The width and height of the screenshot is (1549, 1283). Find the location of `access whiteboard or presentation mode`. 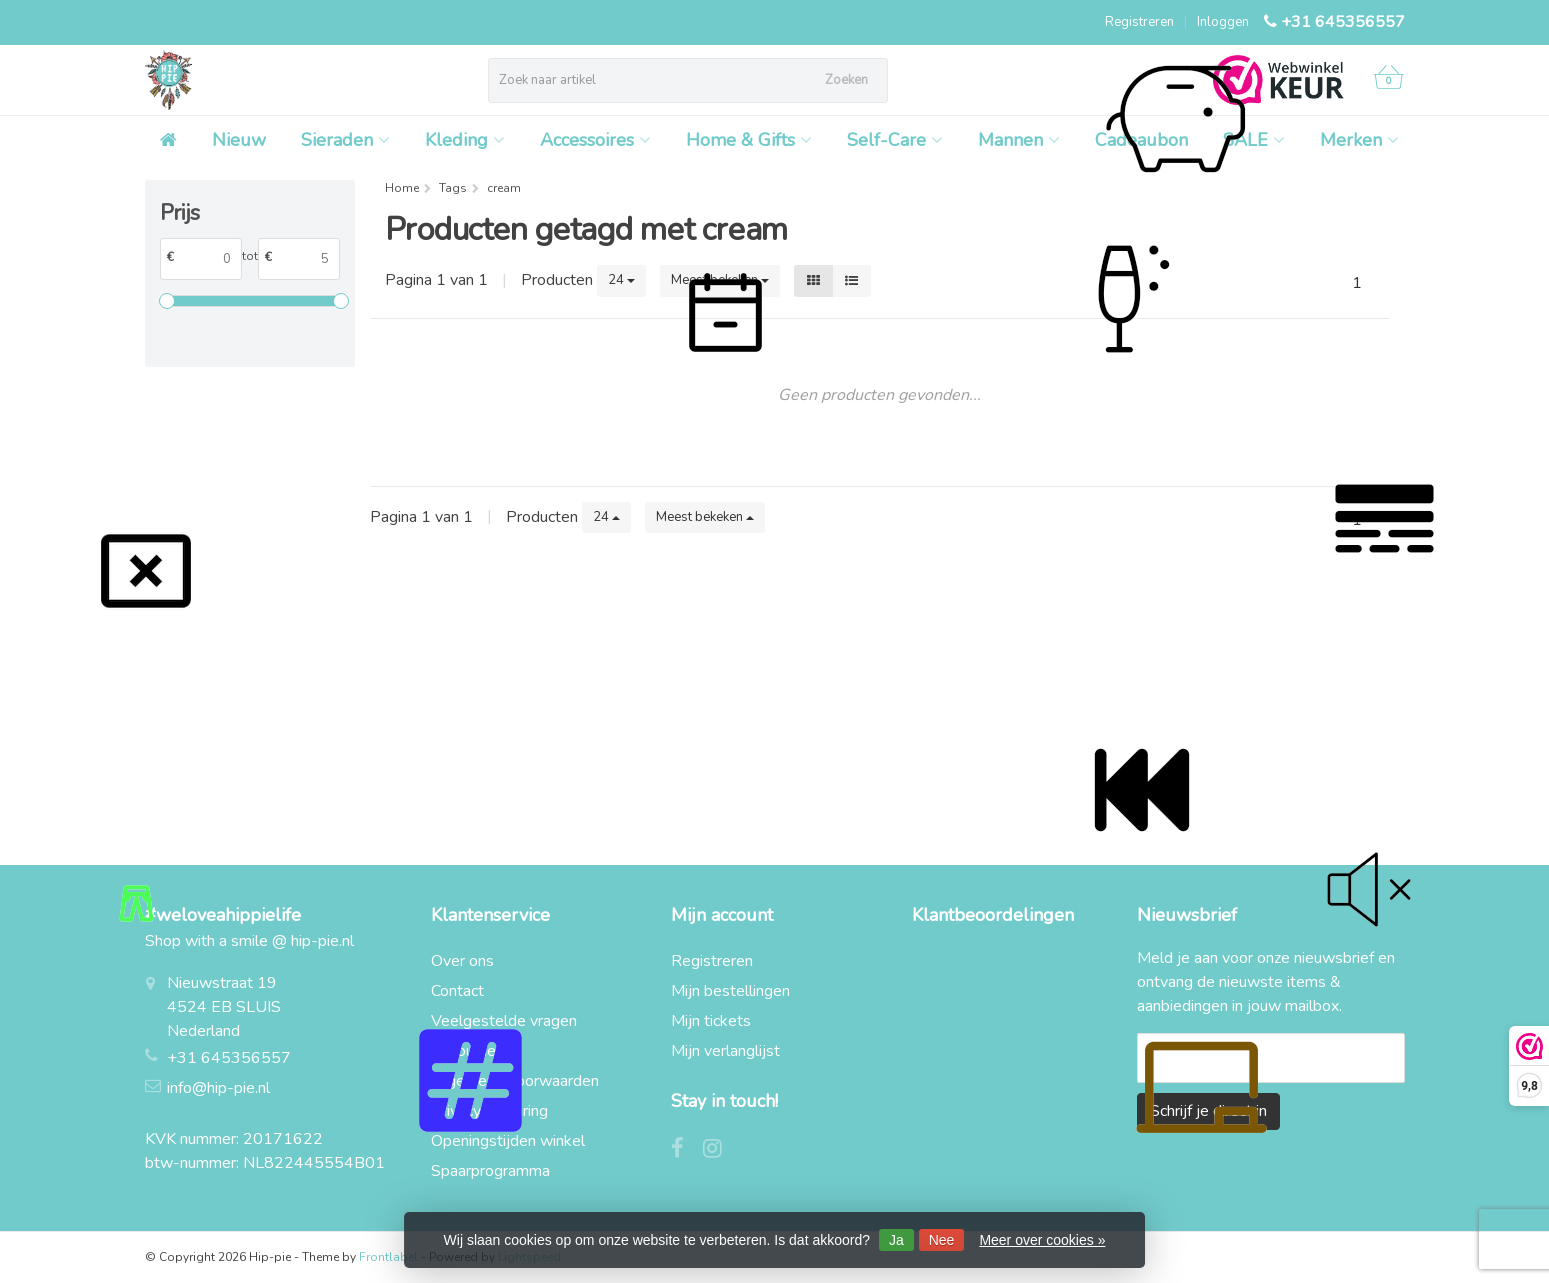

access whiteboard or presentation mode is located at coordinates (1201, 1089).